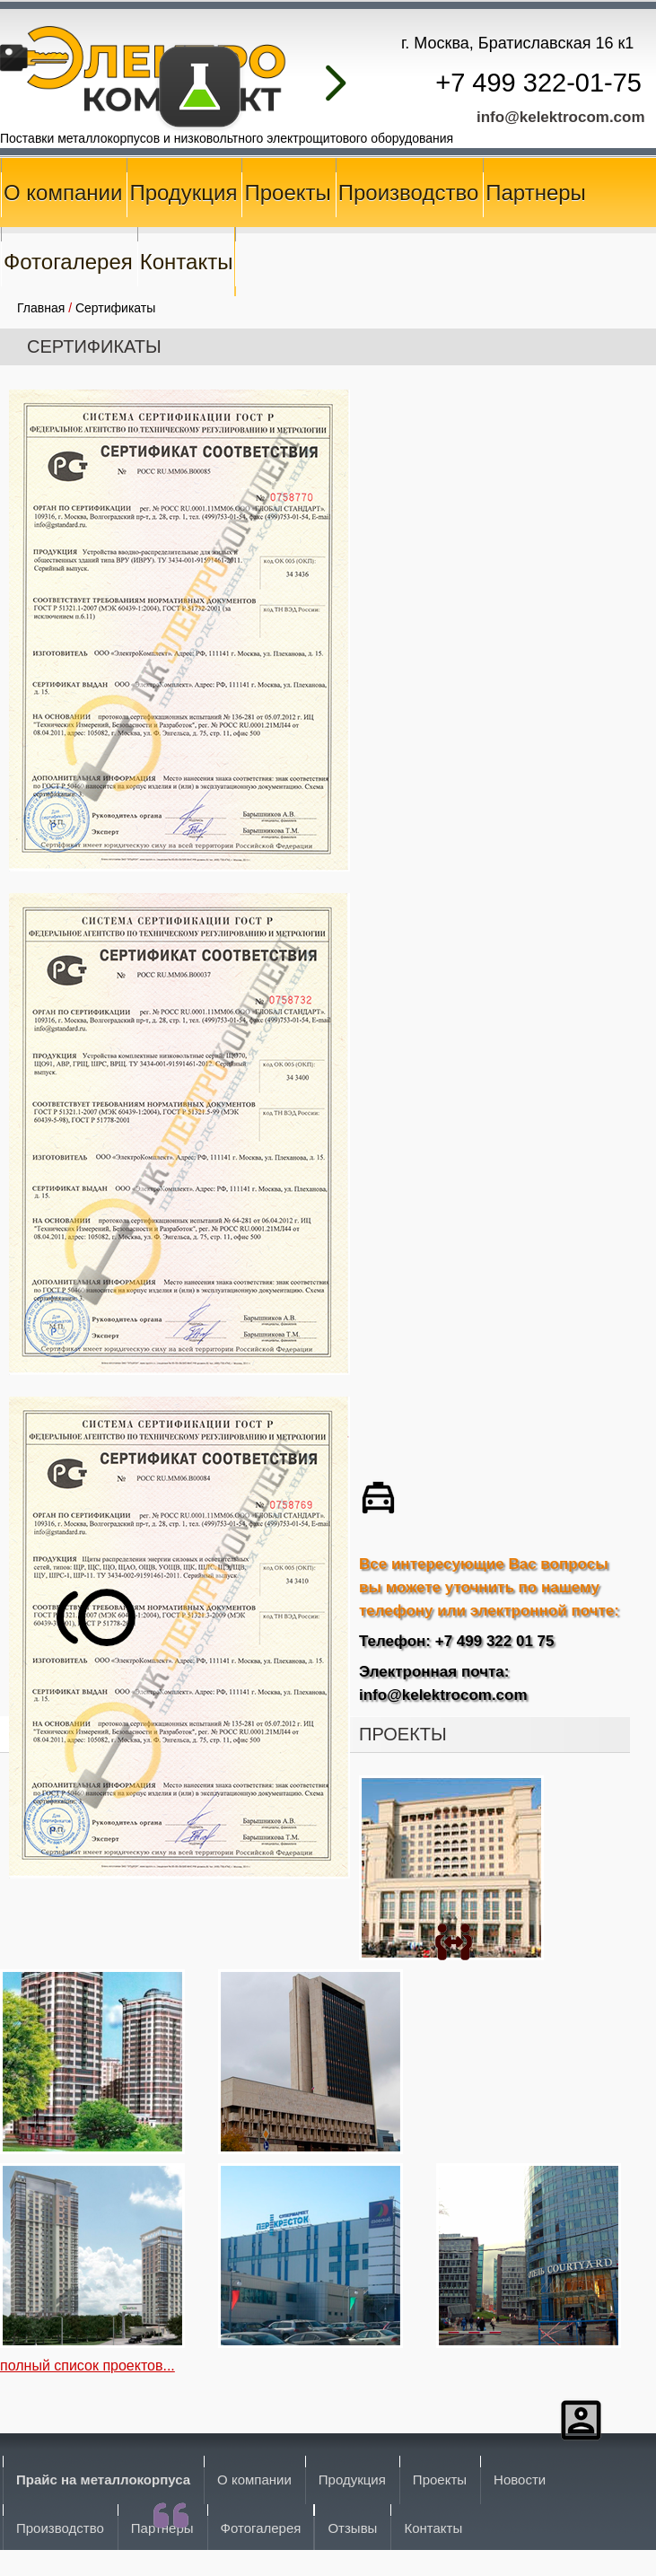 The height and width of the screenshot is (2576, 656). Describe the element at coordinates (96, 1617) in the screenshot. I see `view toll or payment information` at that location.